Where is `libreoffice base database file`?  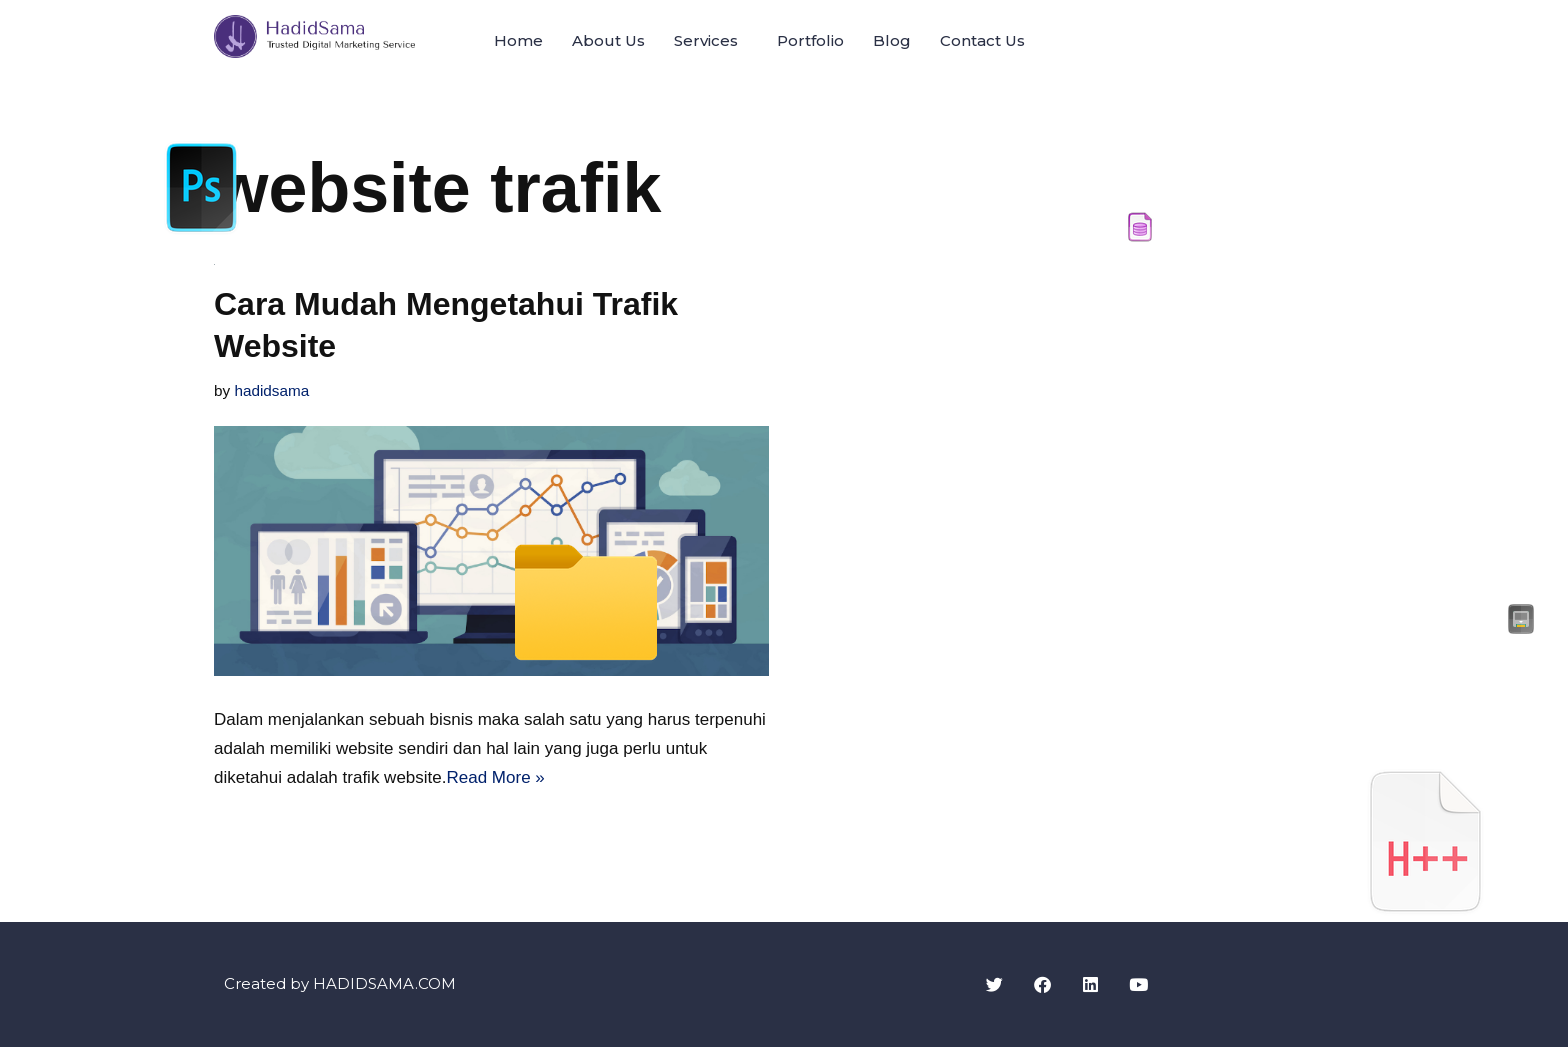 libreoffice base database file is located at coordinates (1140, 227).